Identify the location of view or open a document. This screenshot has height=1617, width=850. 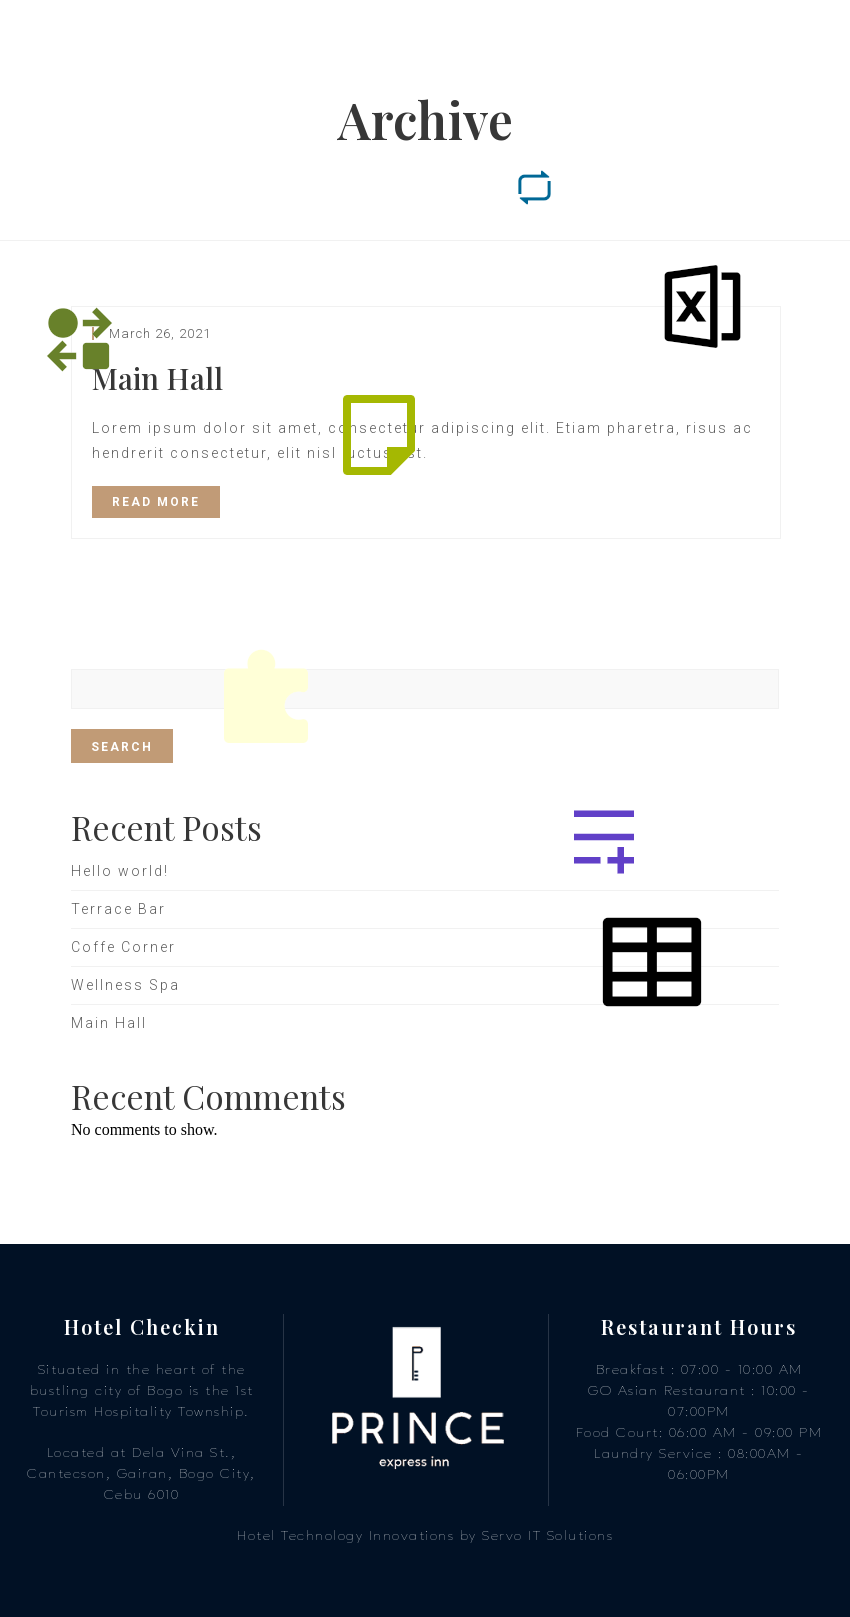
(379, 435).